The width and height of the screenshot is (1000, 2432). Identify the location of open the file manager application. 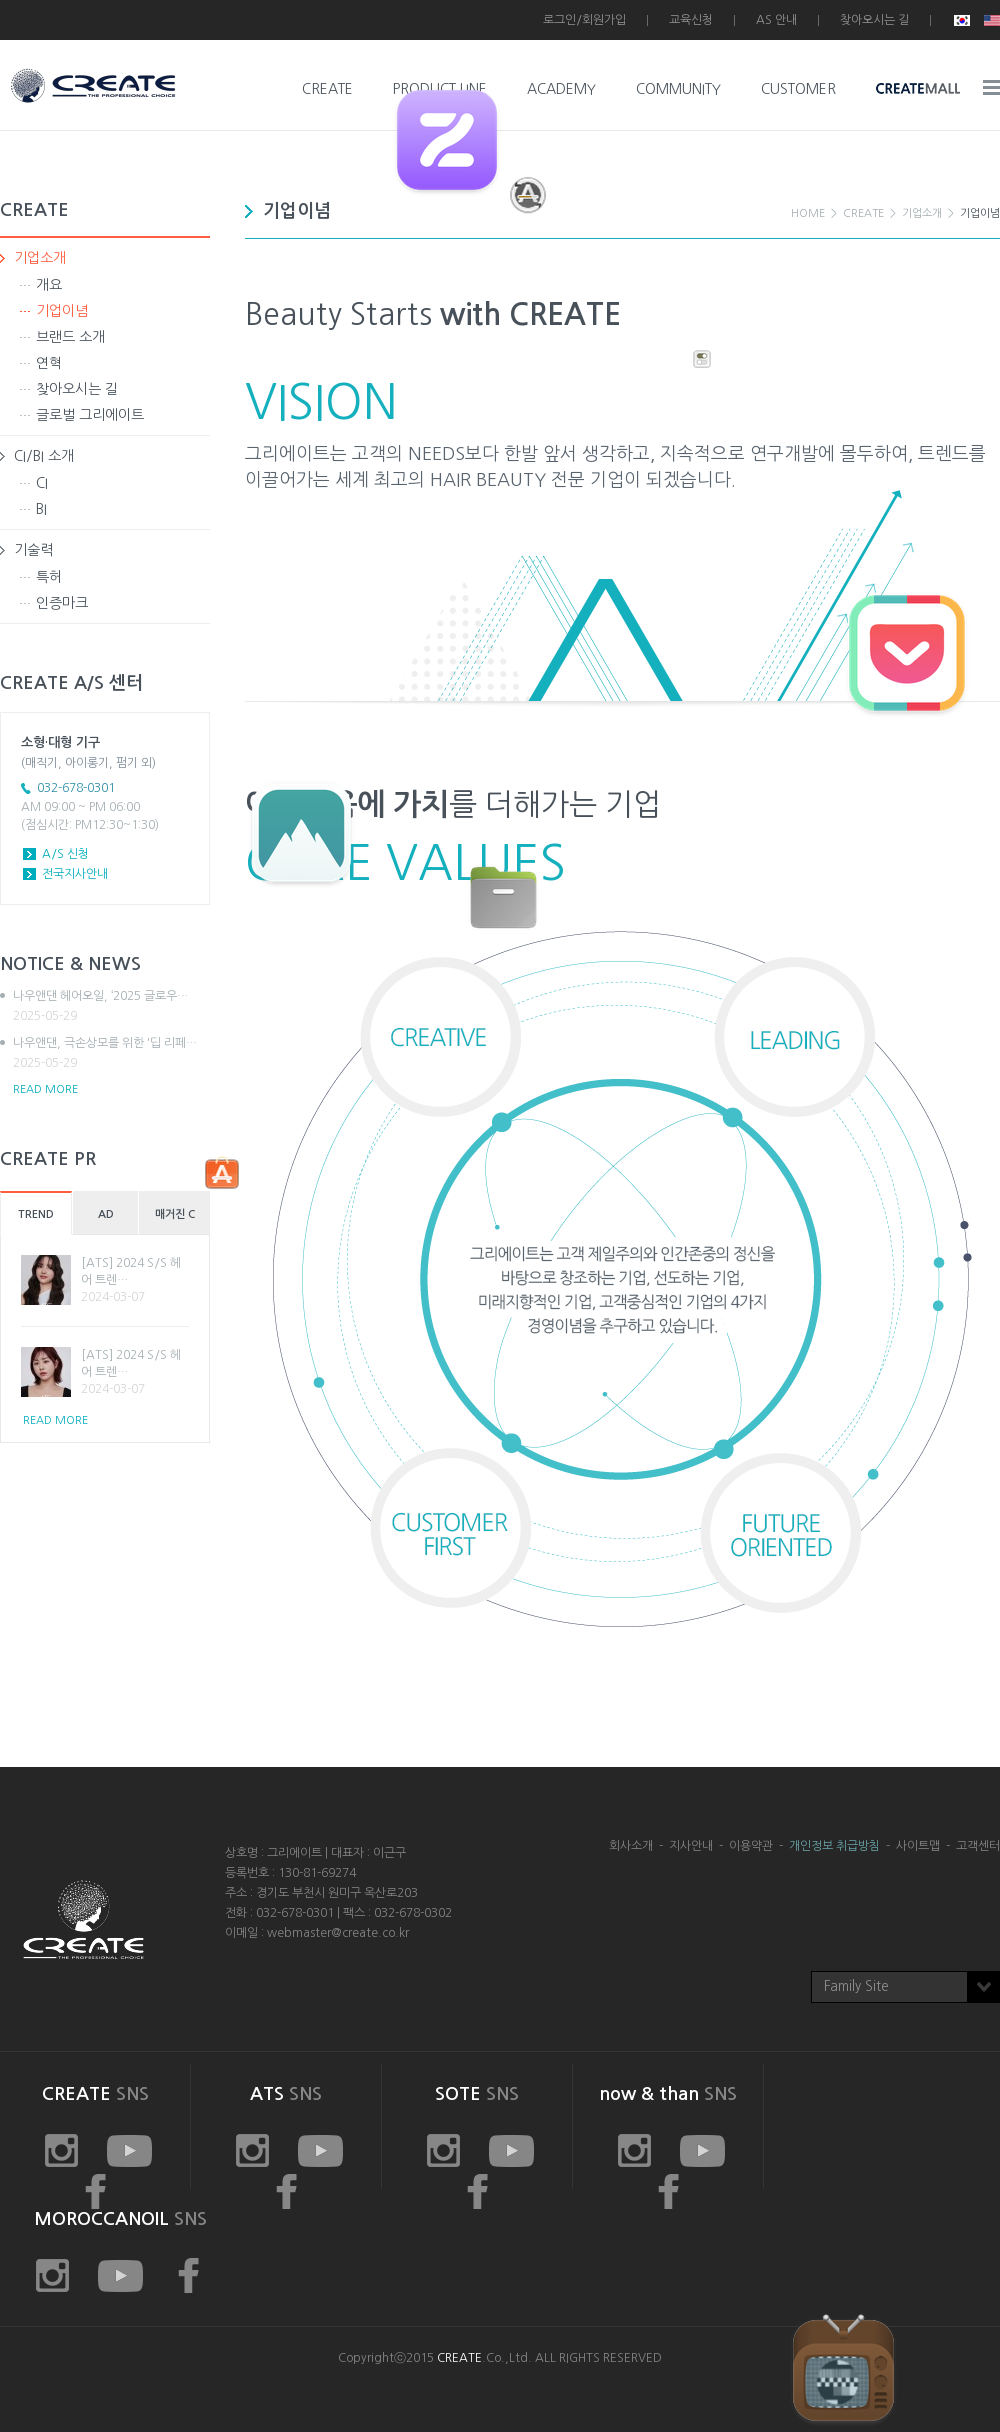
(503, 897).